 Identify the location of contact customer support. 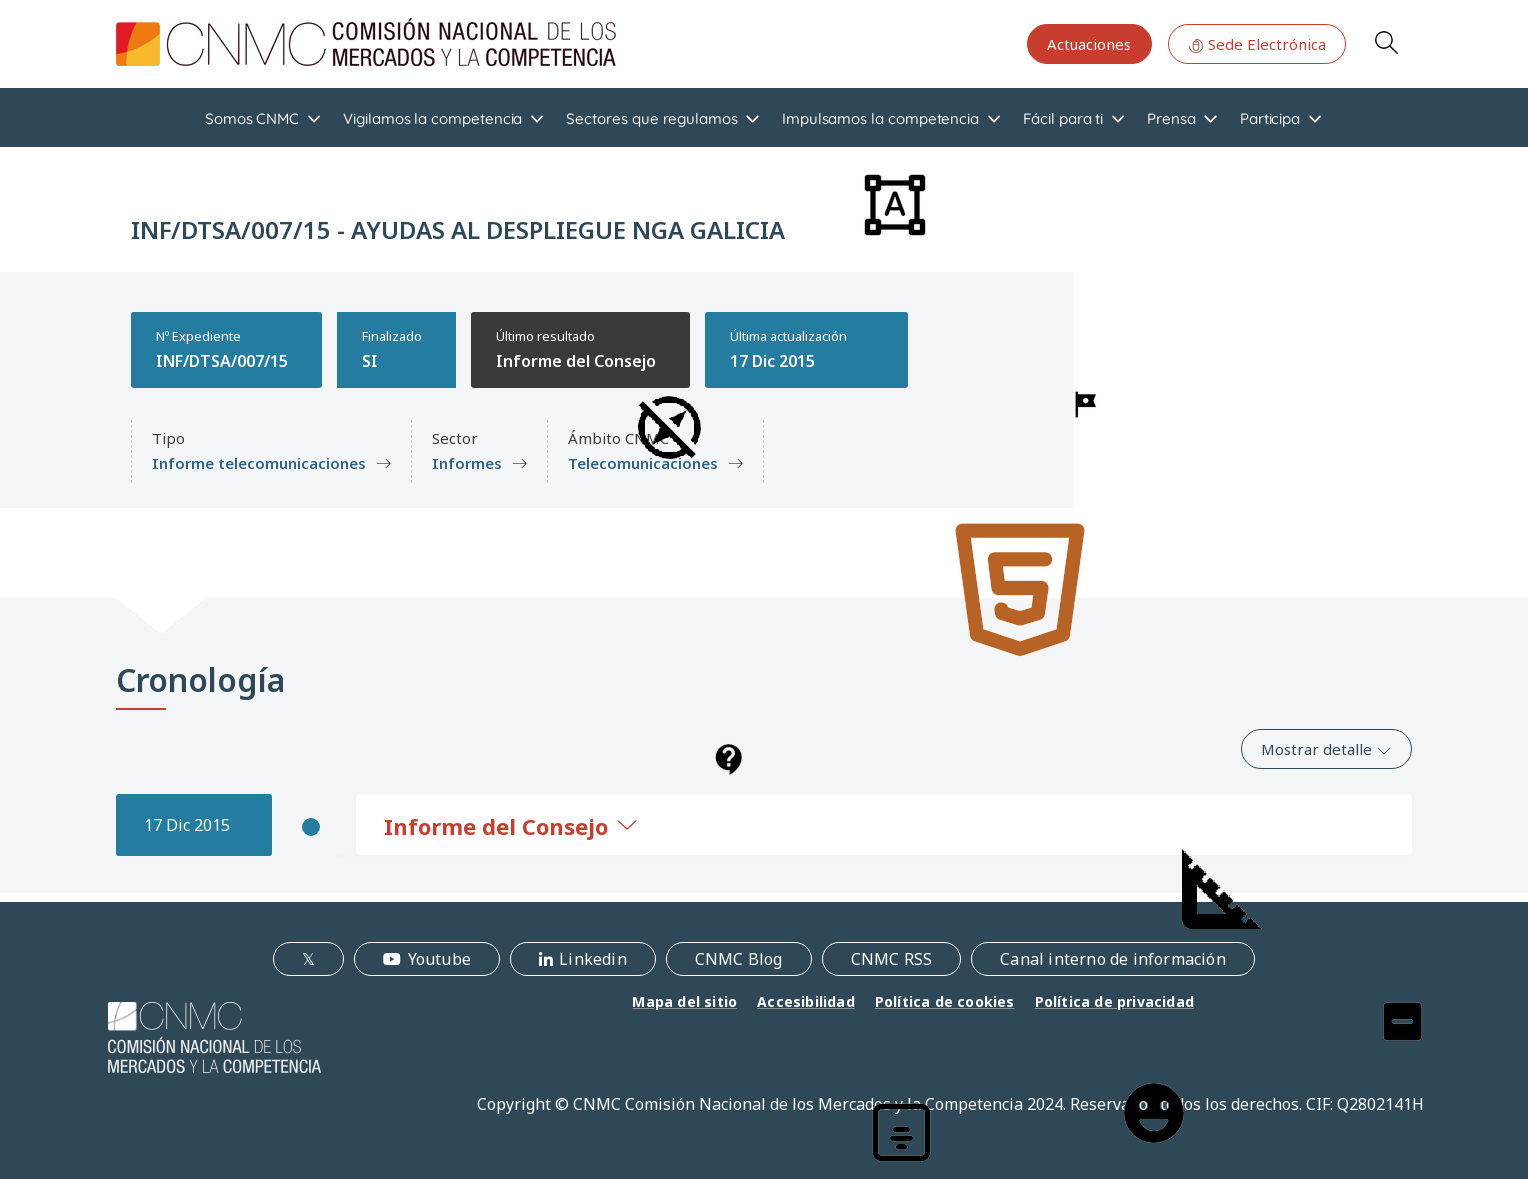
(729, 759).